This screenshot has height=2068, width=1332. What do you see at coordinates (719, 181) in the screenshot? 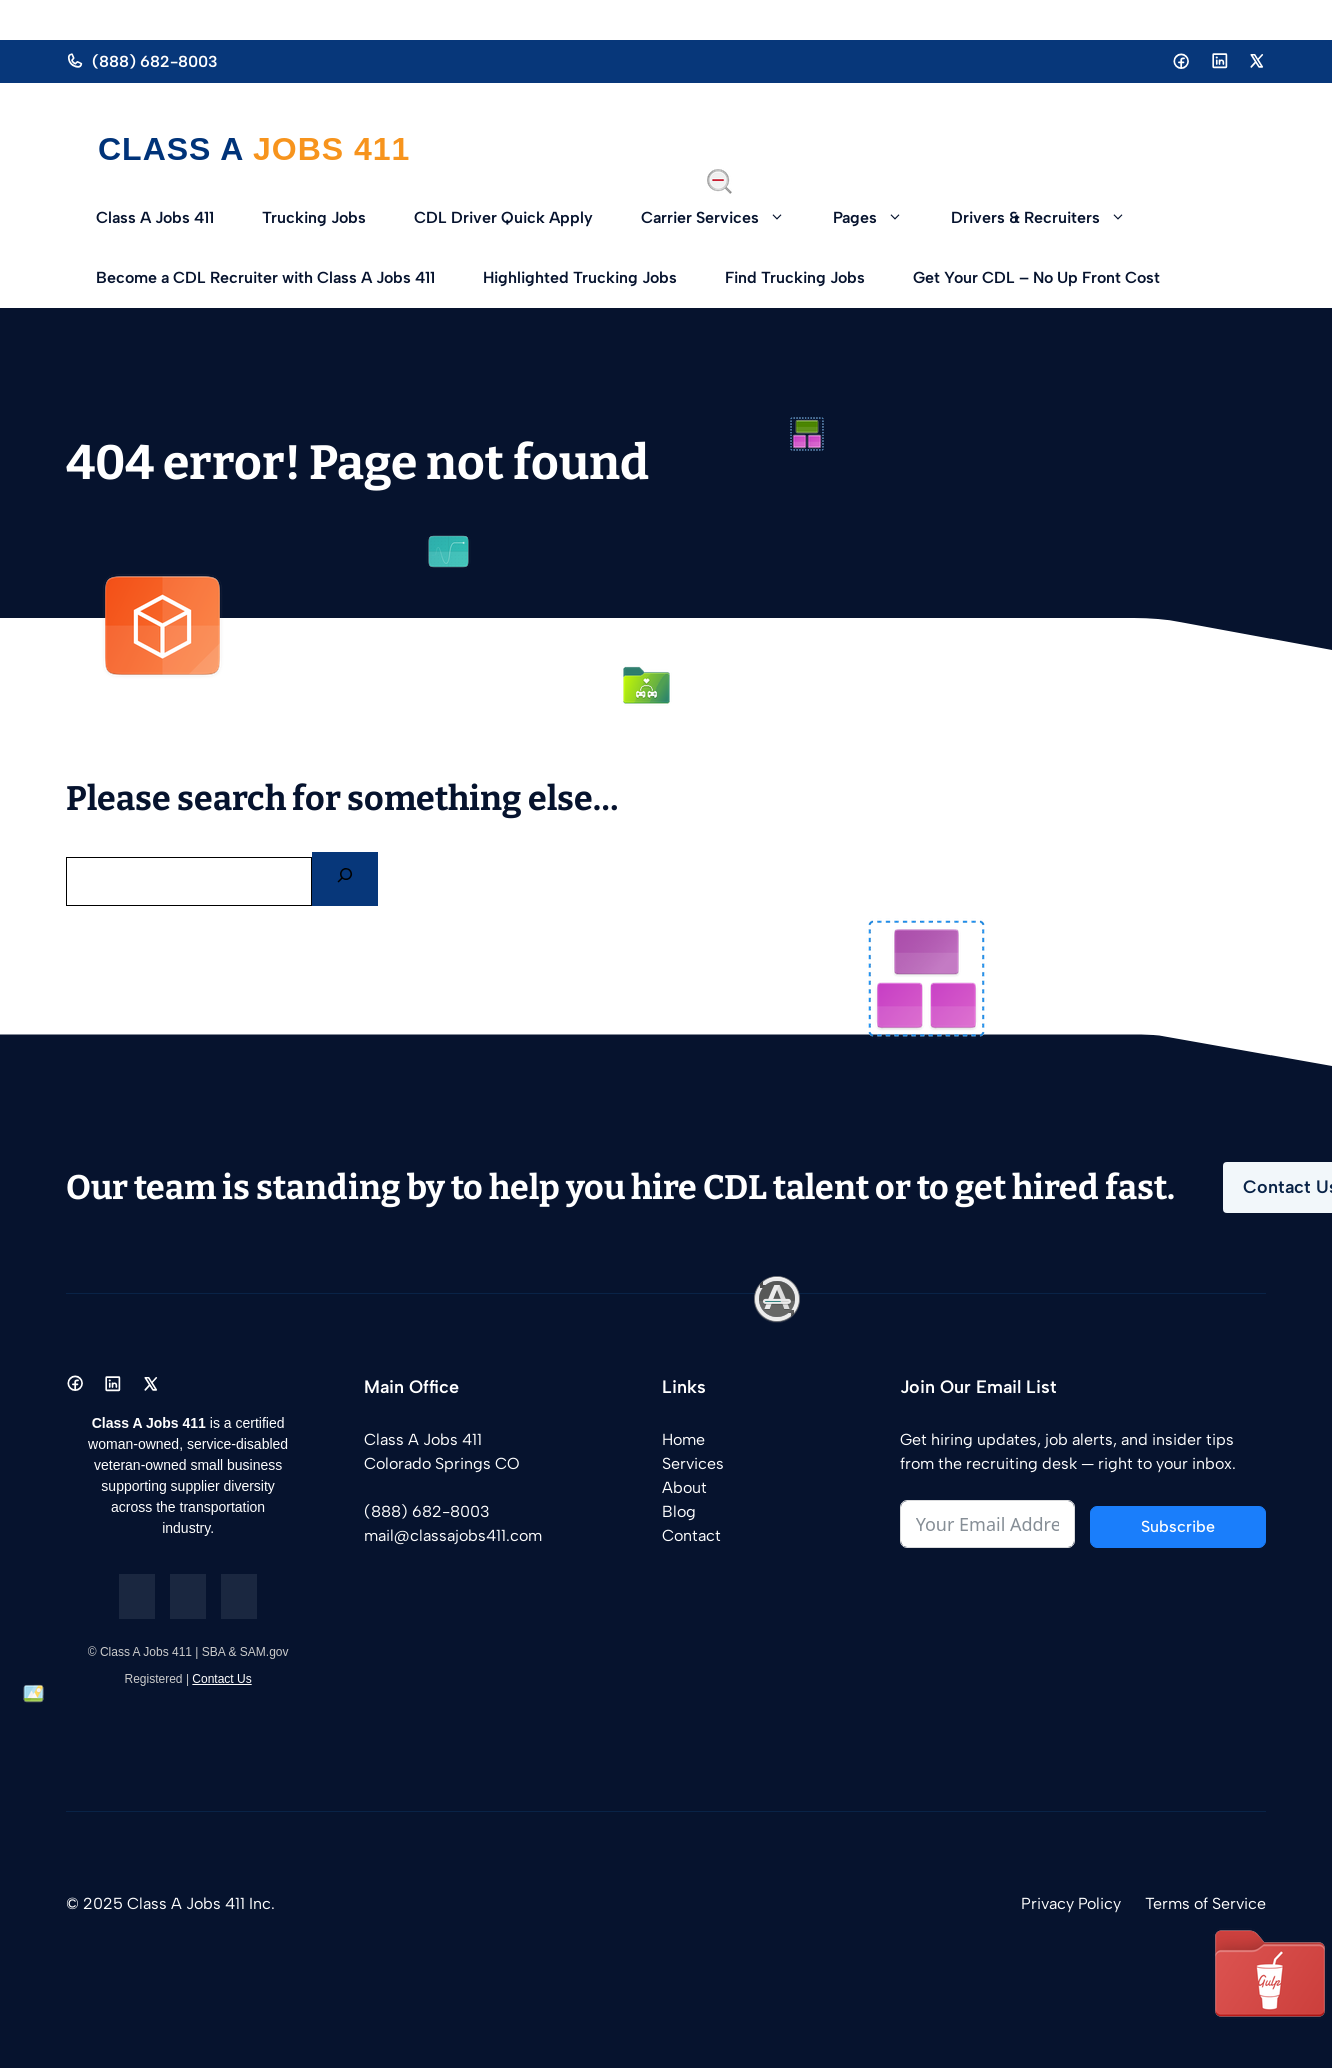
I see `zoom out to see more content` at bounding box center [719, 181].